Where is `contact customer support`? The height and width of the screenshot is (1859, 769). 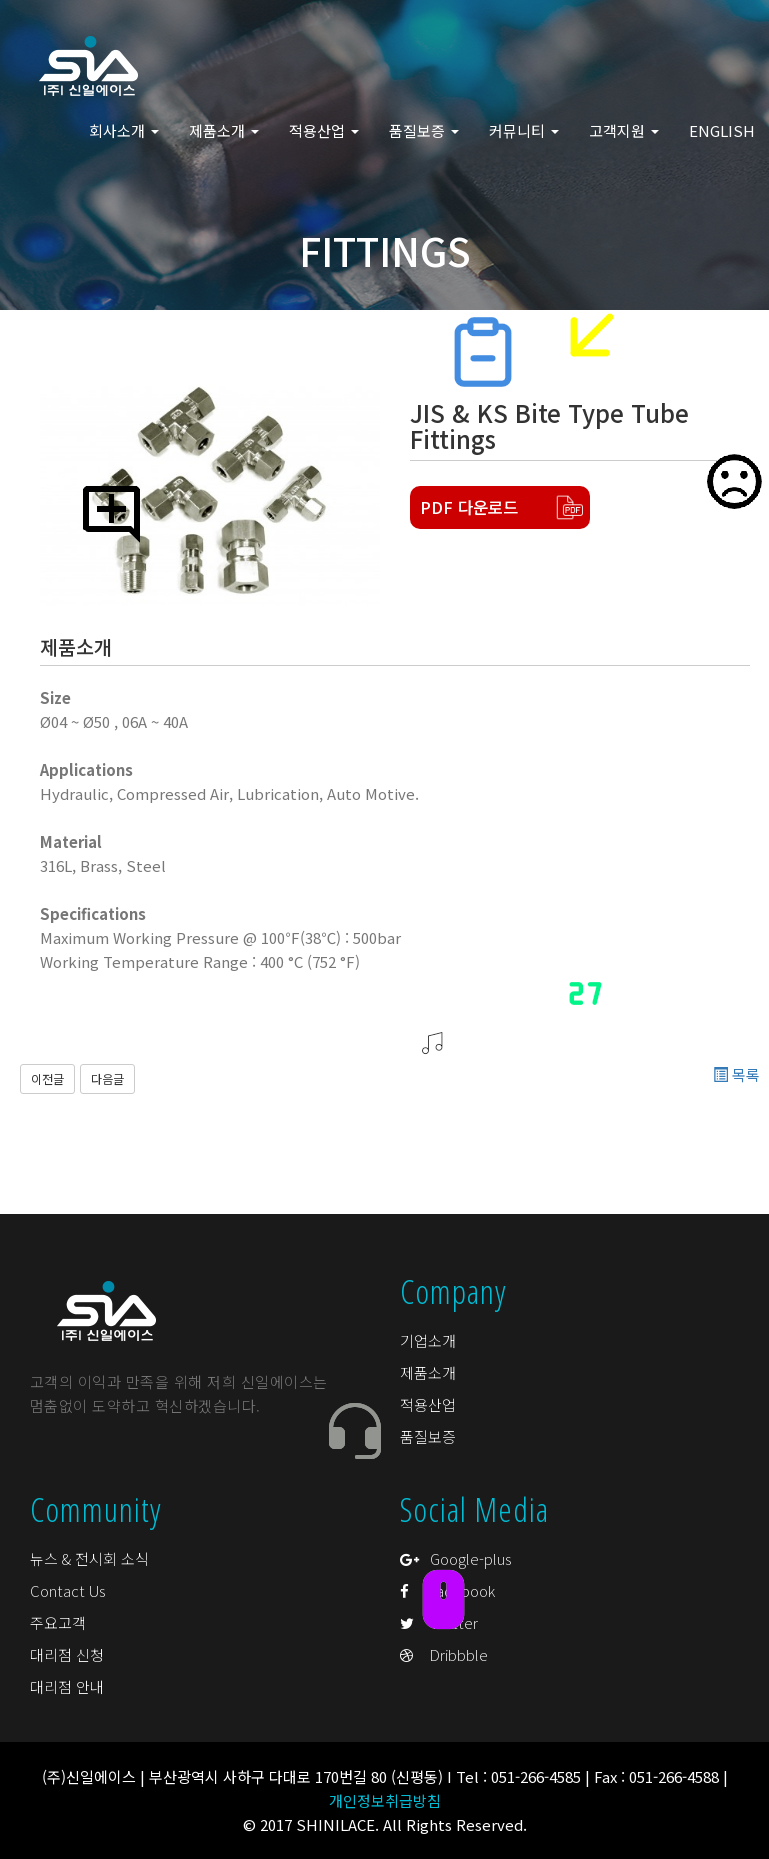 contact customer support is located at coordinates (355, 1429).